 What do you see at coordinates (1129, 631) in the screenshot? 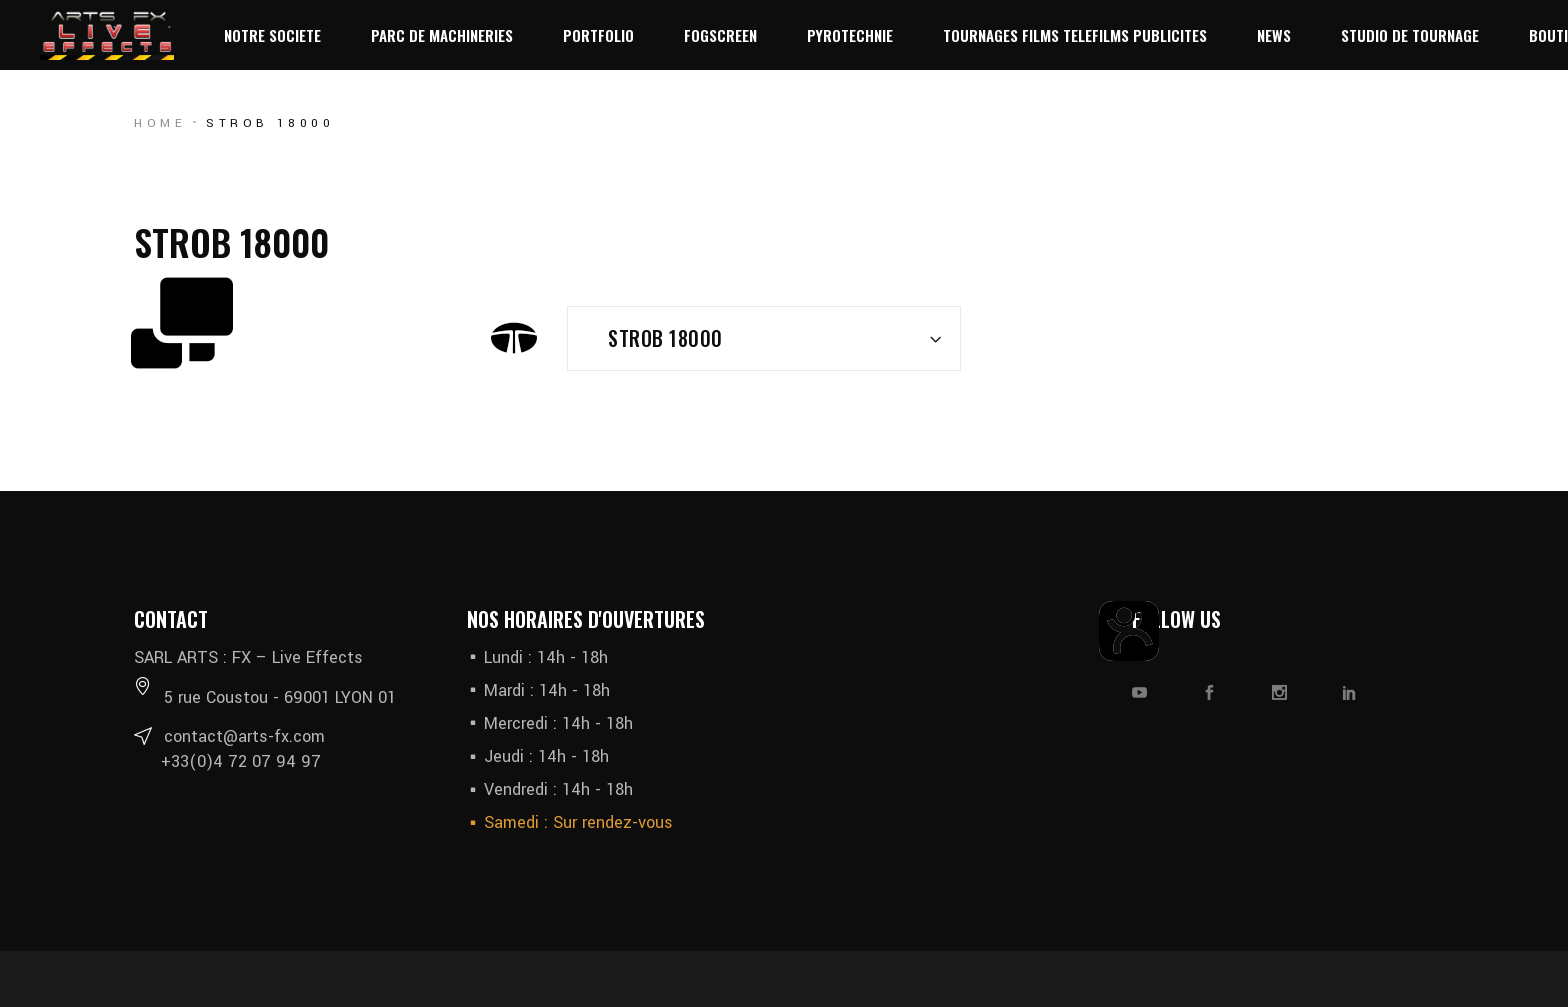
I see `open the Dianping app` at bounding box center [1129, 631].